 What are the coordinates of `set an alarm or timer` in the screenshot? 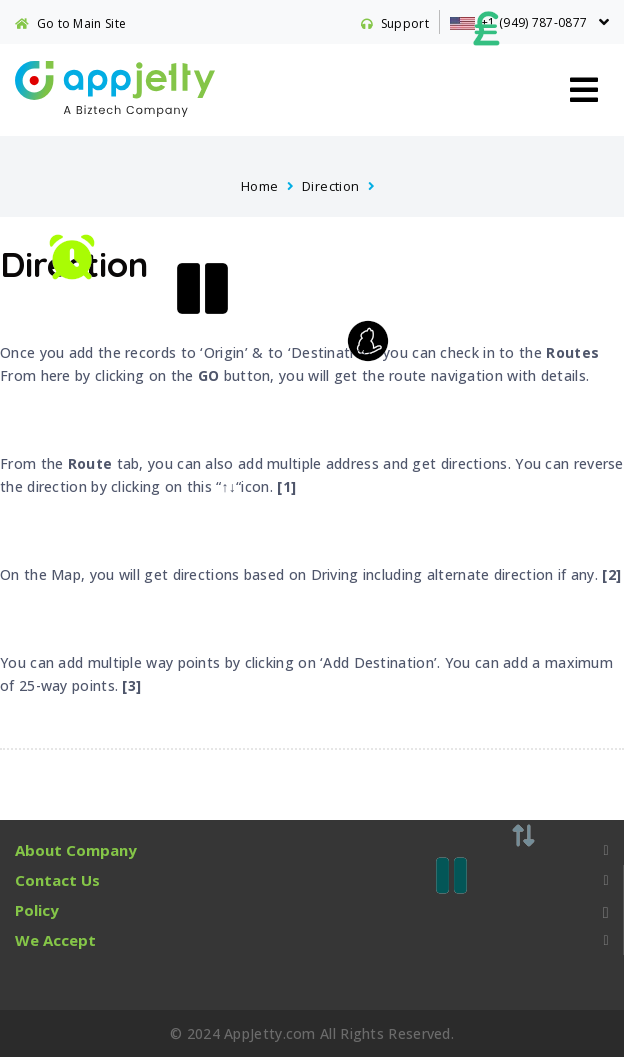 It's located at (72, 257).